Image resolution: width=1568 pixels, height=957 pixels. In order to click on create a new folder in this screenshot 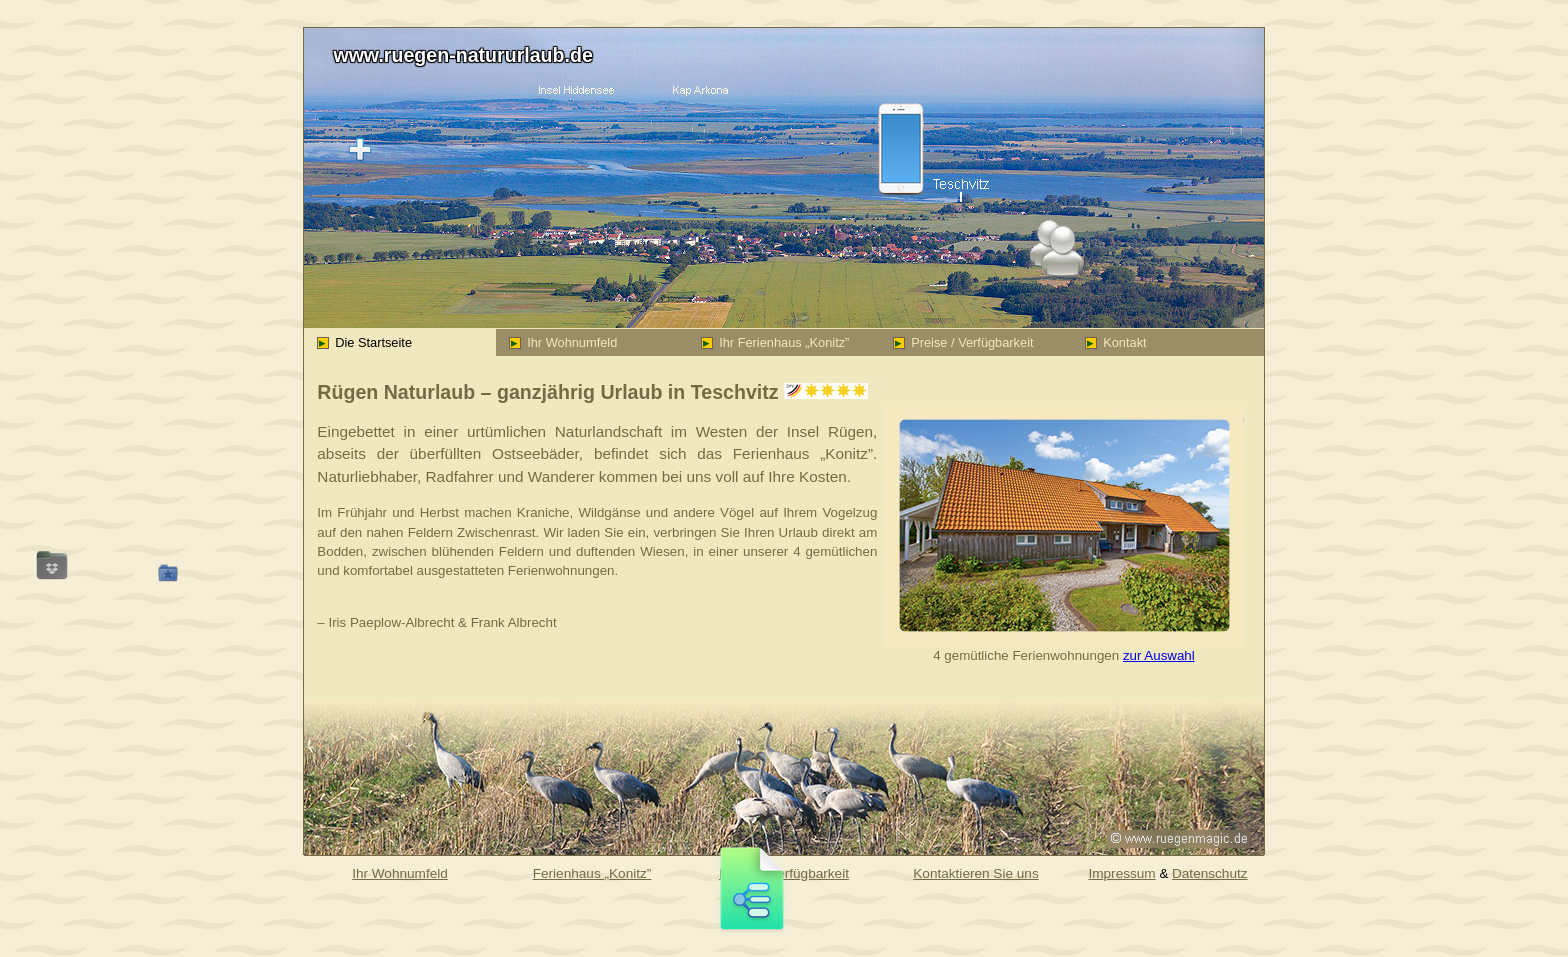, I will do `click(338, 127)`.